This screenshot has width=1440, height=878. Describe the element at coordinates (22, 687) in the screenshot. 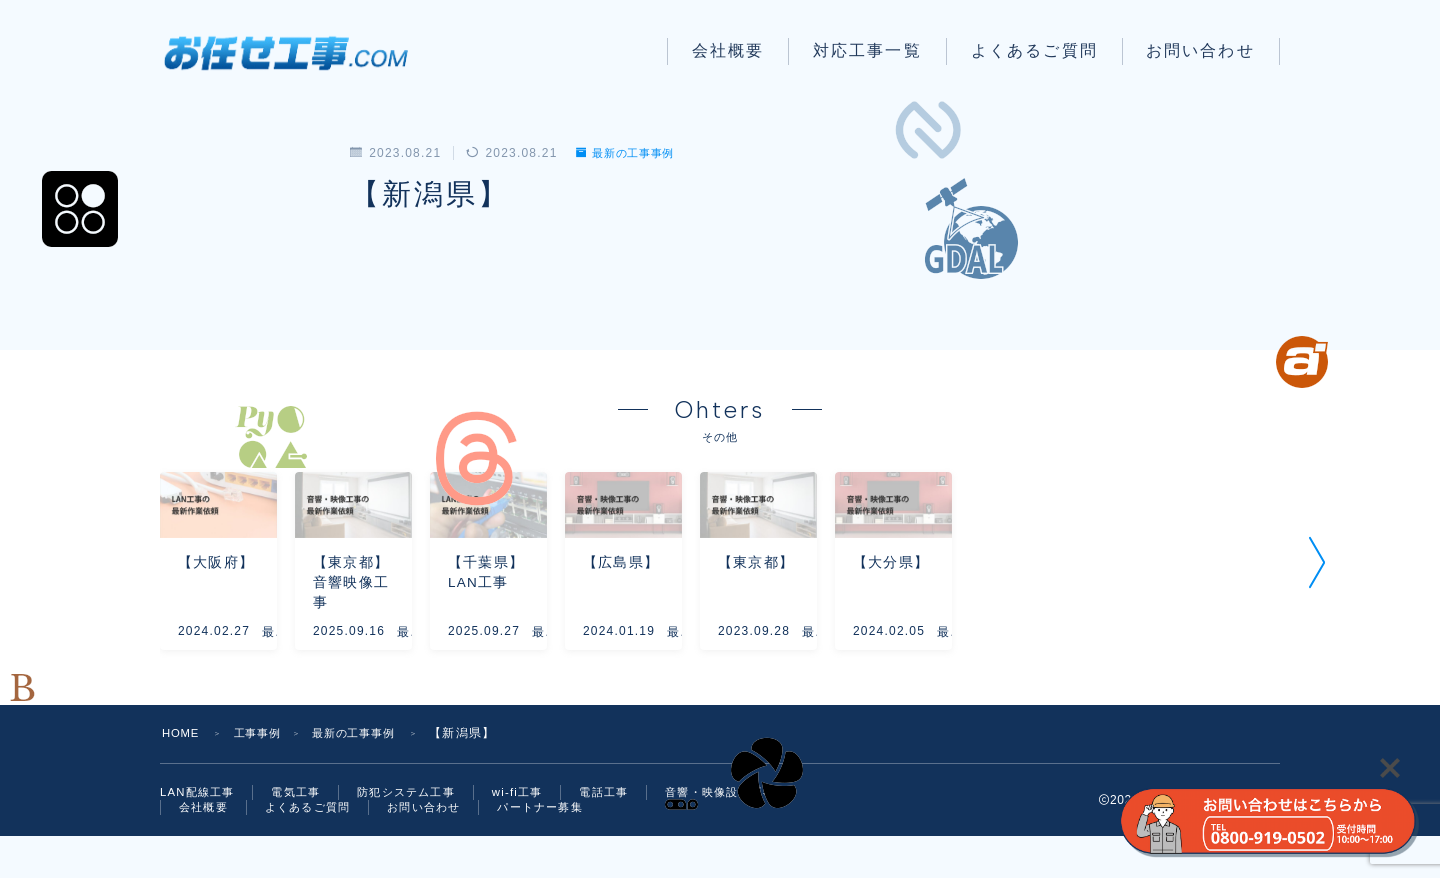

I see `bookalope logo - ebook conversion and publishing platform` at that location.